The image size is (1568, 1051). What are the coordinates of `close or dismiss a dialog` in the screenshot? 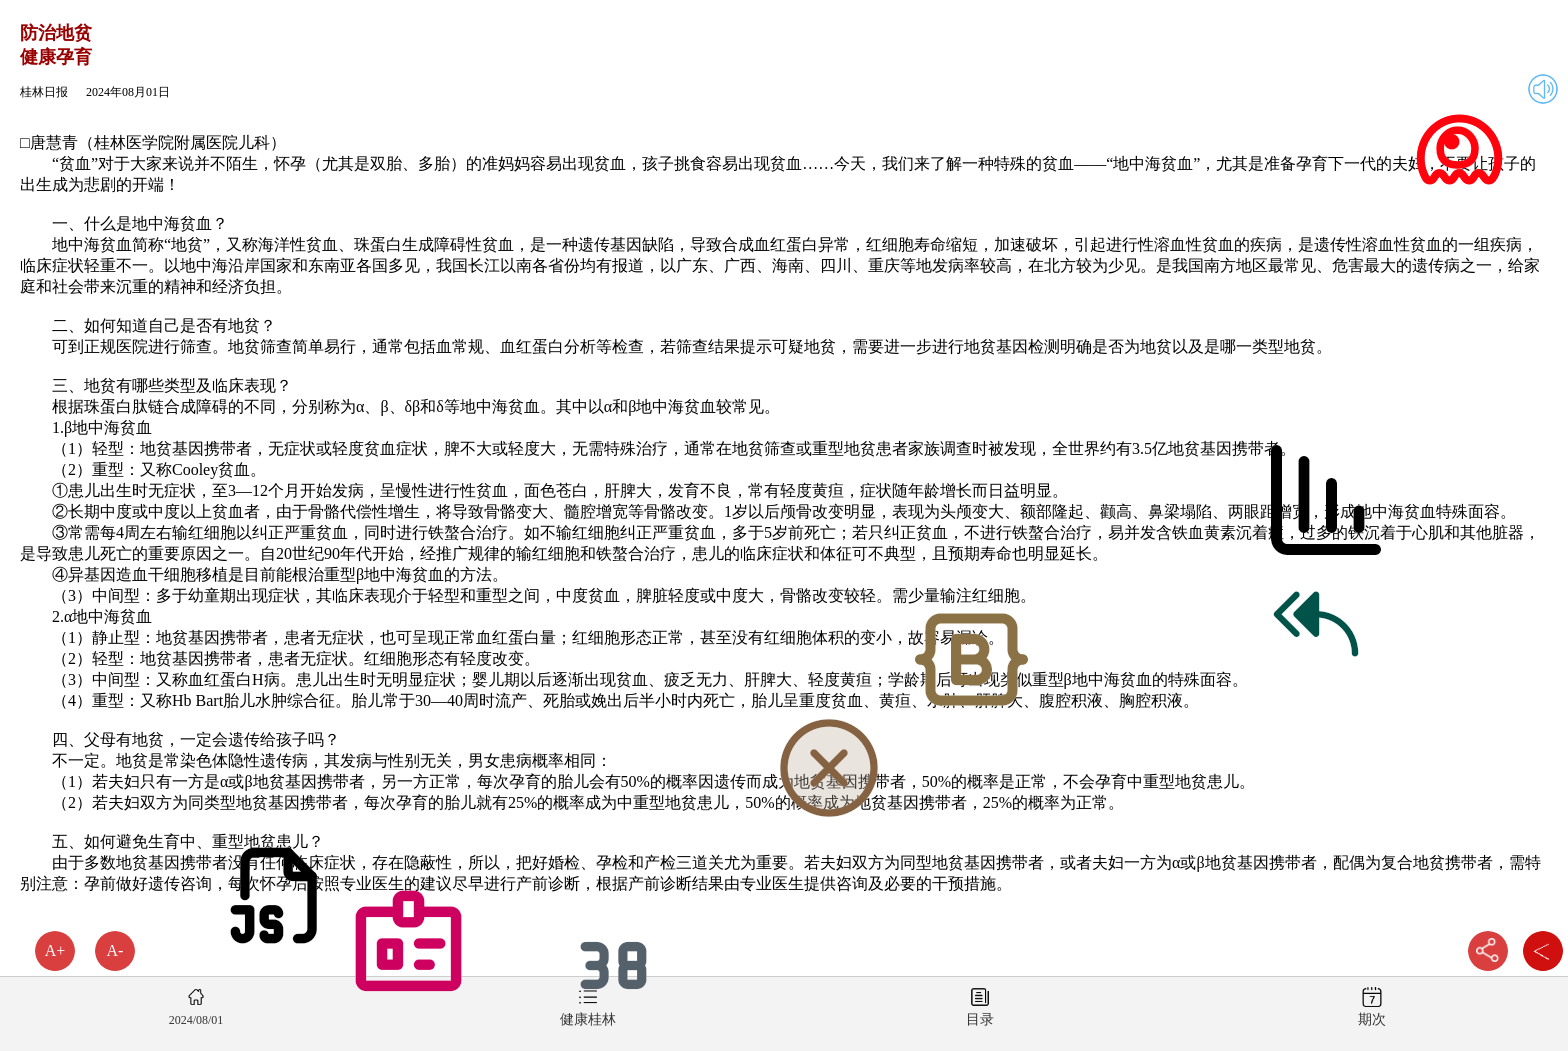 It's located at (829, 768).